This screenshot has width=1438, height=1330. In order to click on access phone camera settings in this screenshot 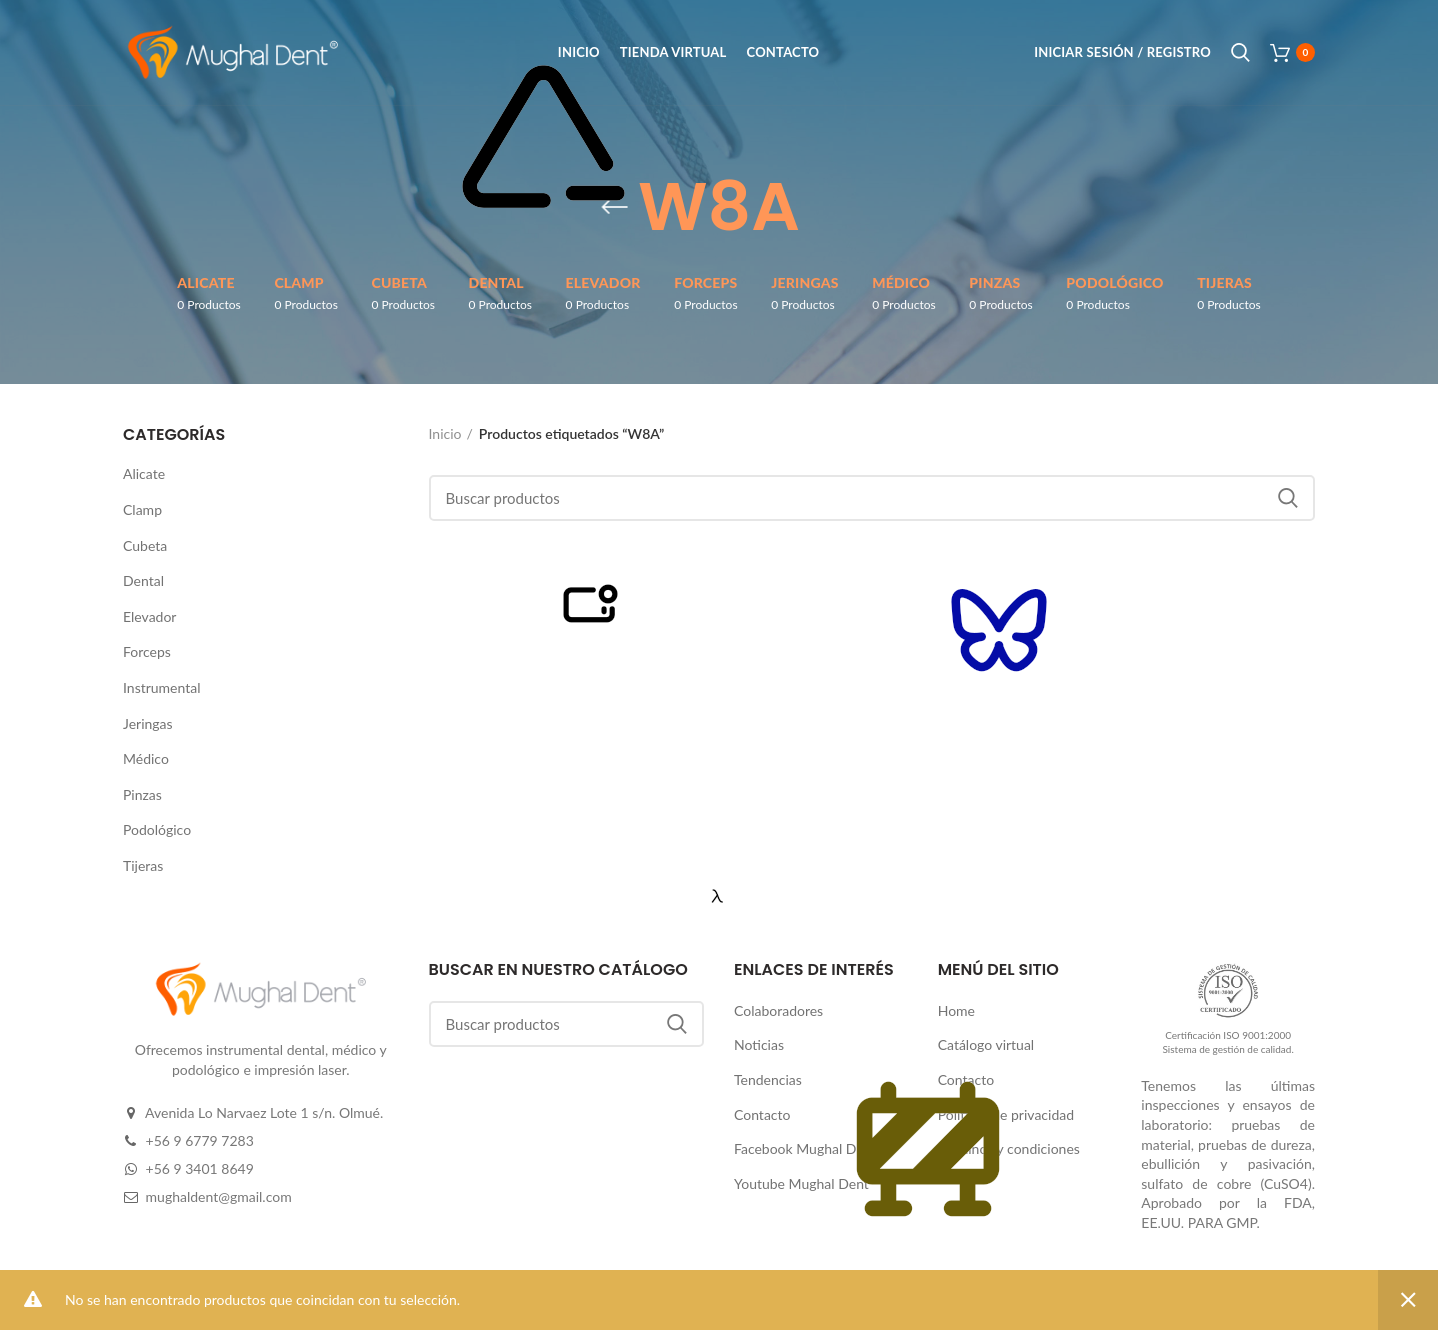, I will do `click(590, 603)`.